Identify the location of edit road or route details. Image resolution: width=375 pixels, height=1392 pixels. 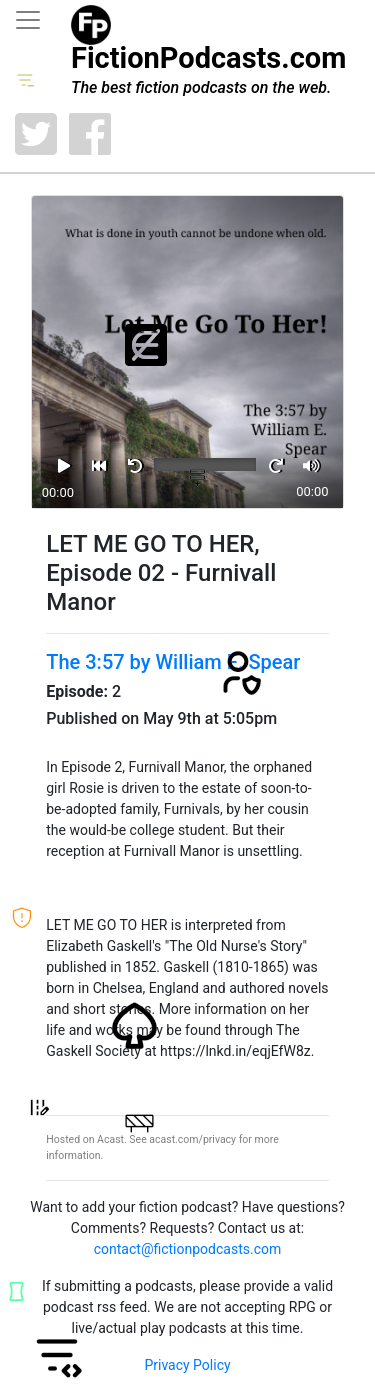
(38, 1107).